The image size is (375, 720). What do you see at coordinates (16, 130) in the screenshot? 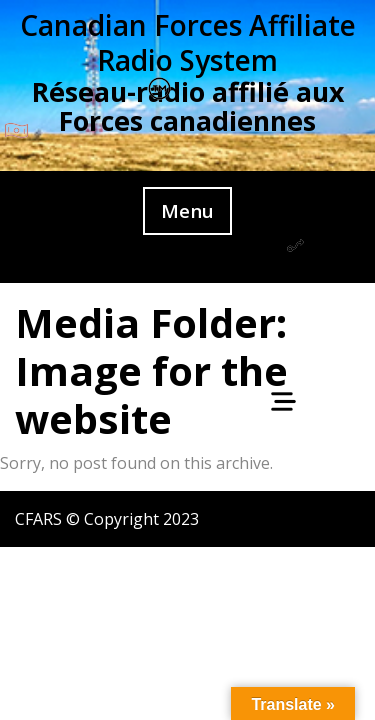
I see `view currency or payment options` at bounding box center [16, 130].